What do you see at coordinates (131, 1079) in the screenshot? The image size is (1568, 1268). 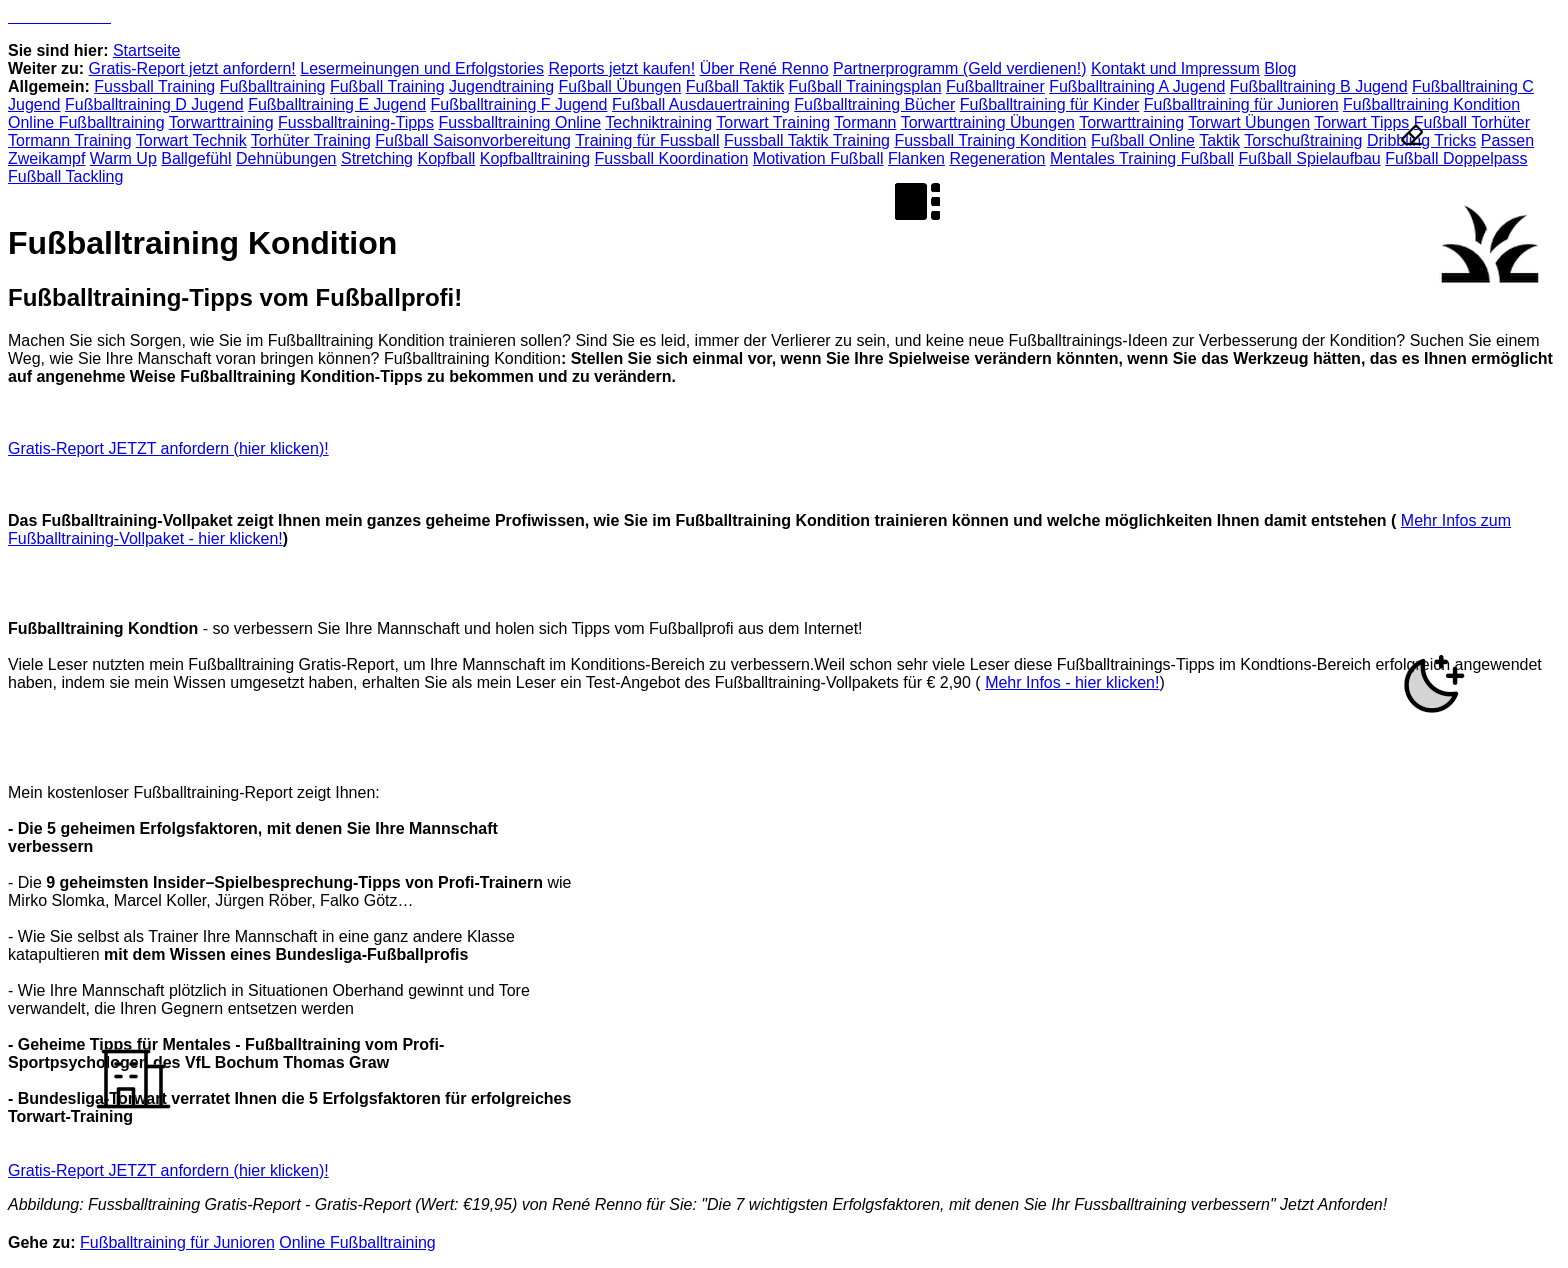 I see `view office or workplace location` at bounding box center [131, 1079].